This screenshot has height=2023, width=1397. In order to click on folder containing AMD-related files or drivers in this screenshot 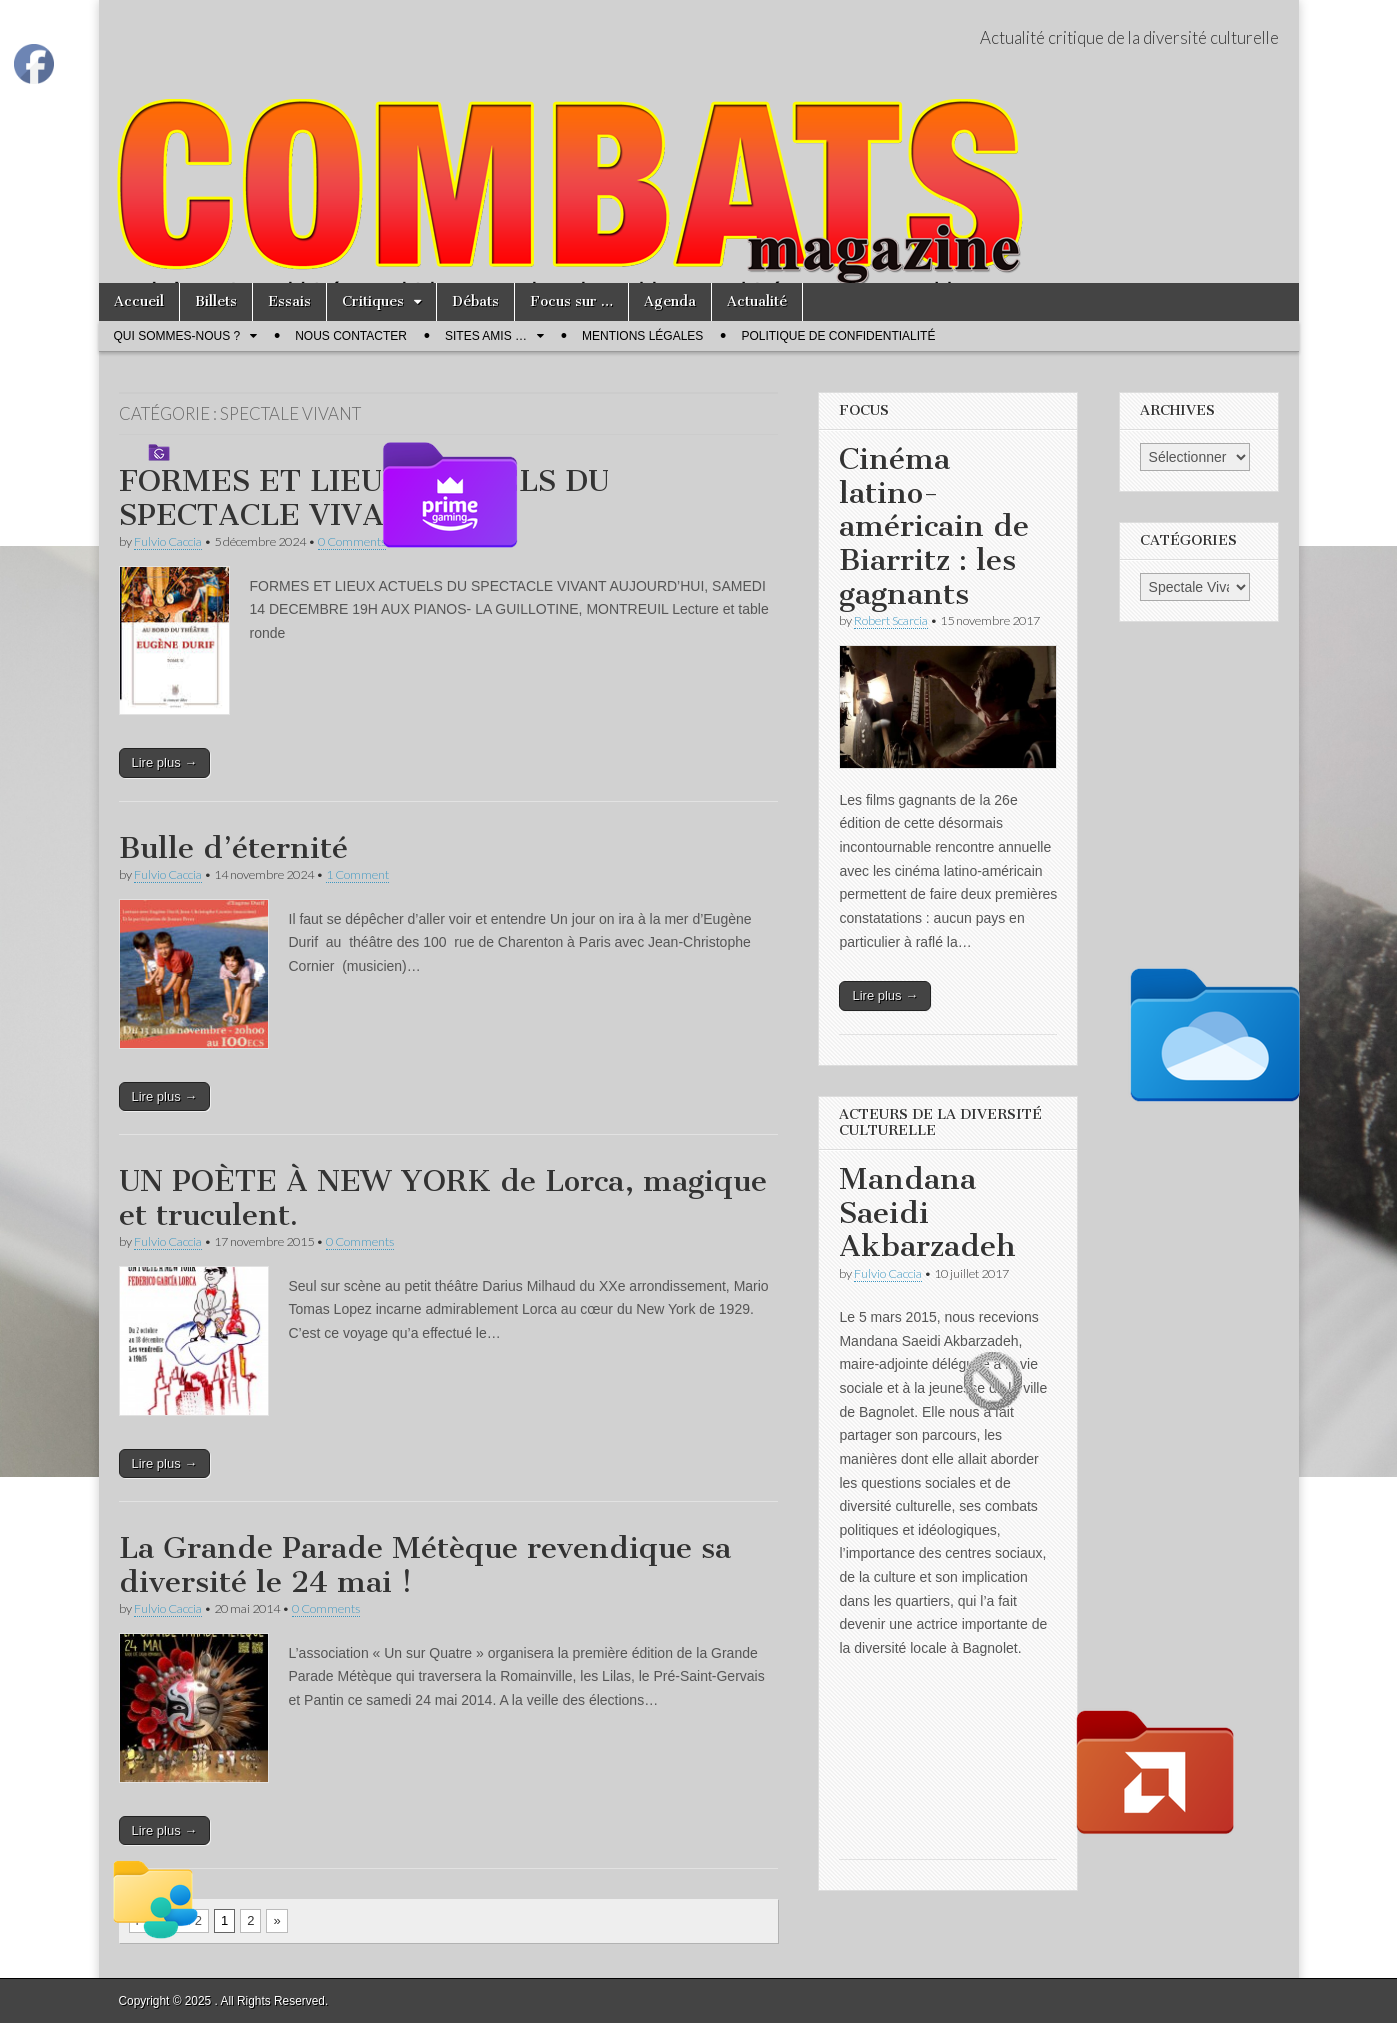, I will do `click(1154, 1776)`.